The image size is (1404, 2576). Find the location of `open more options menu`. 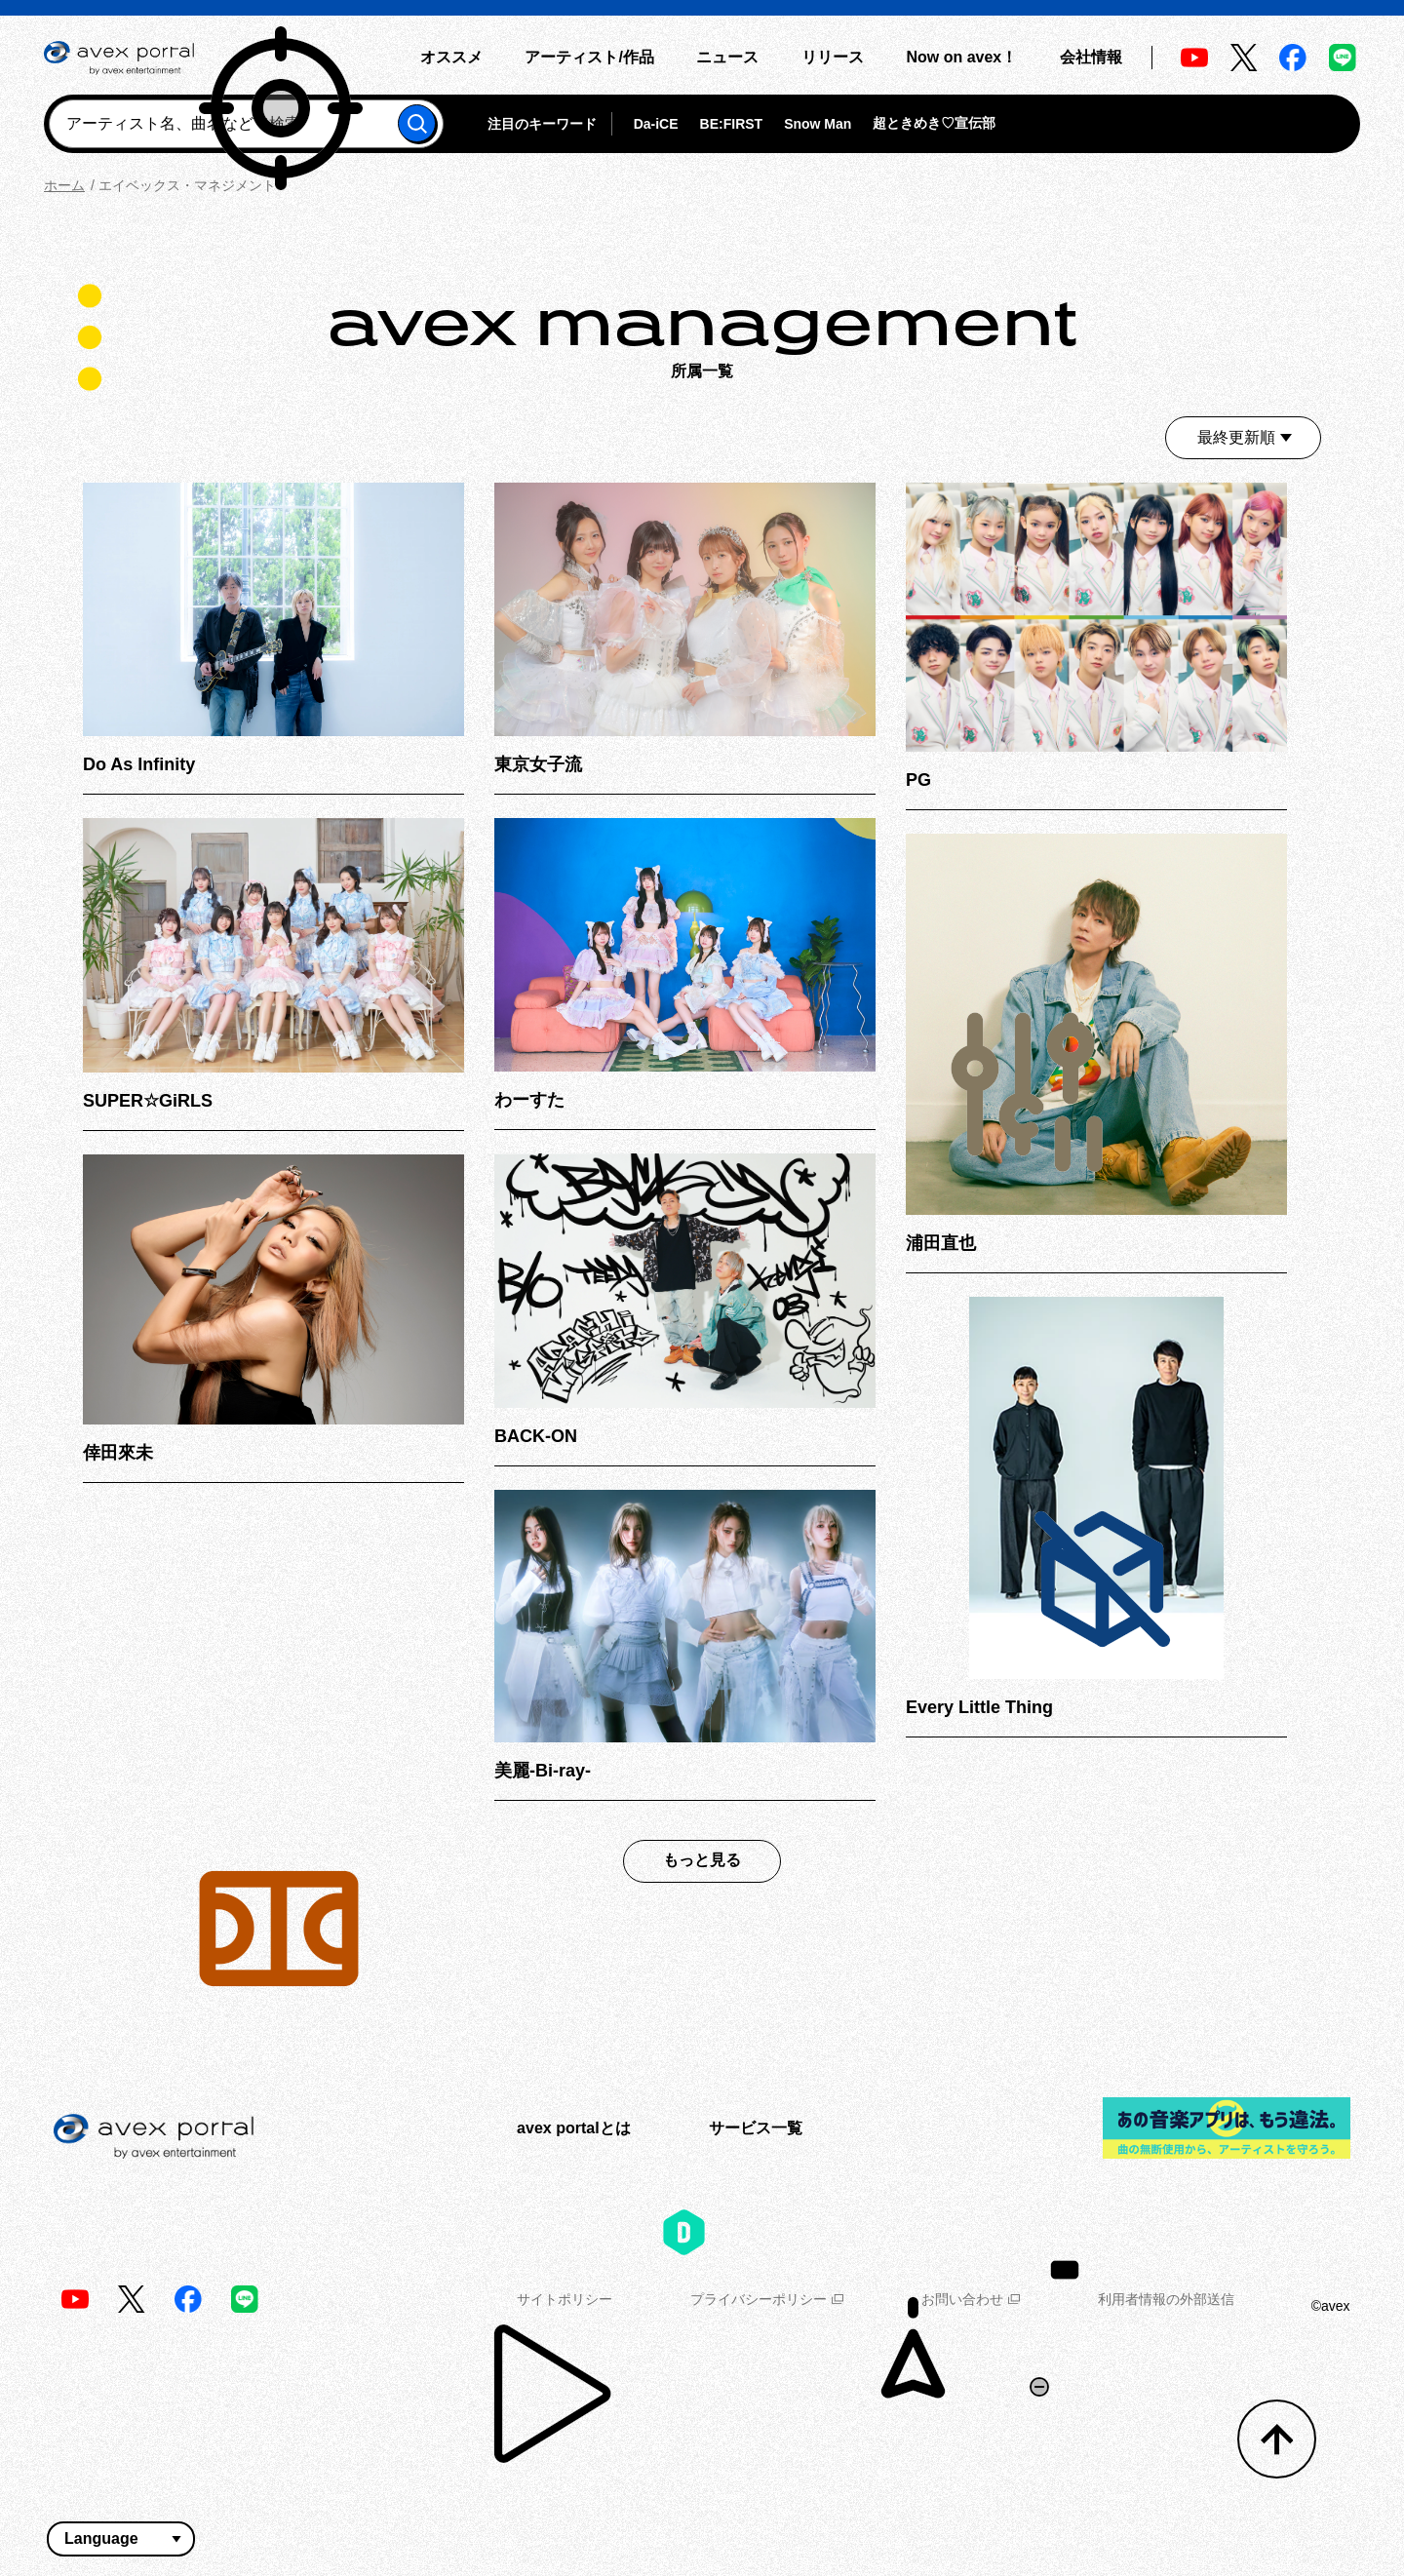

open more options menu is located at coordinates (90, 337).